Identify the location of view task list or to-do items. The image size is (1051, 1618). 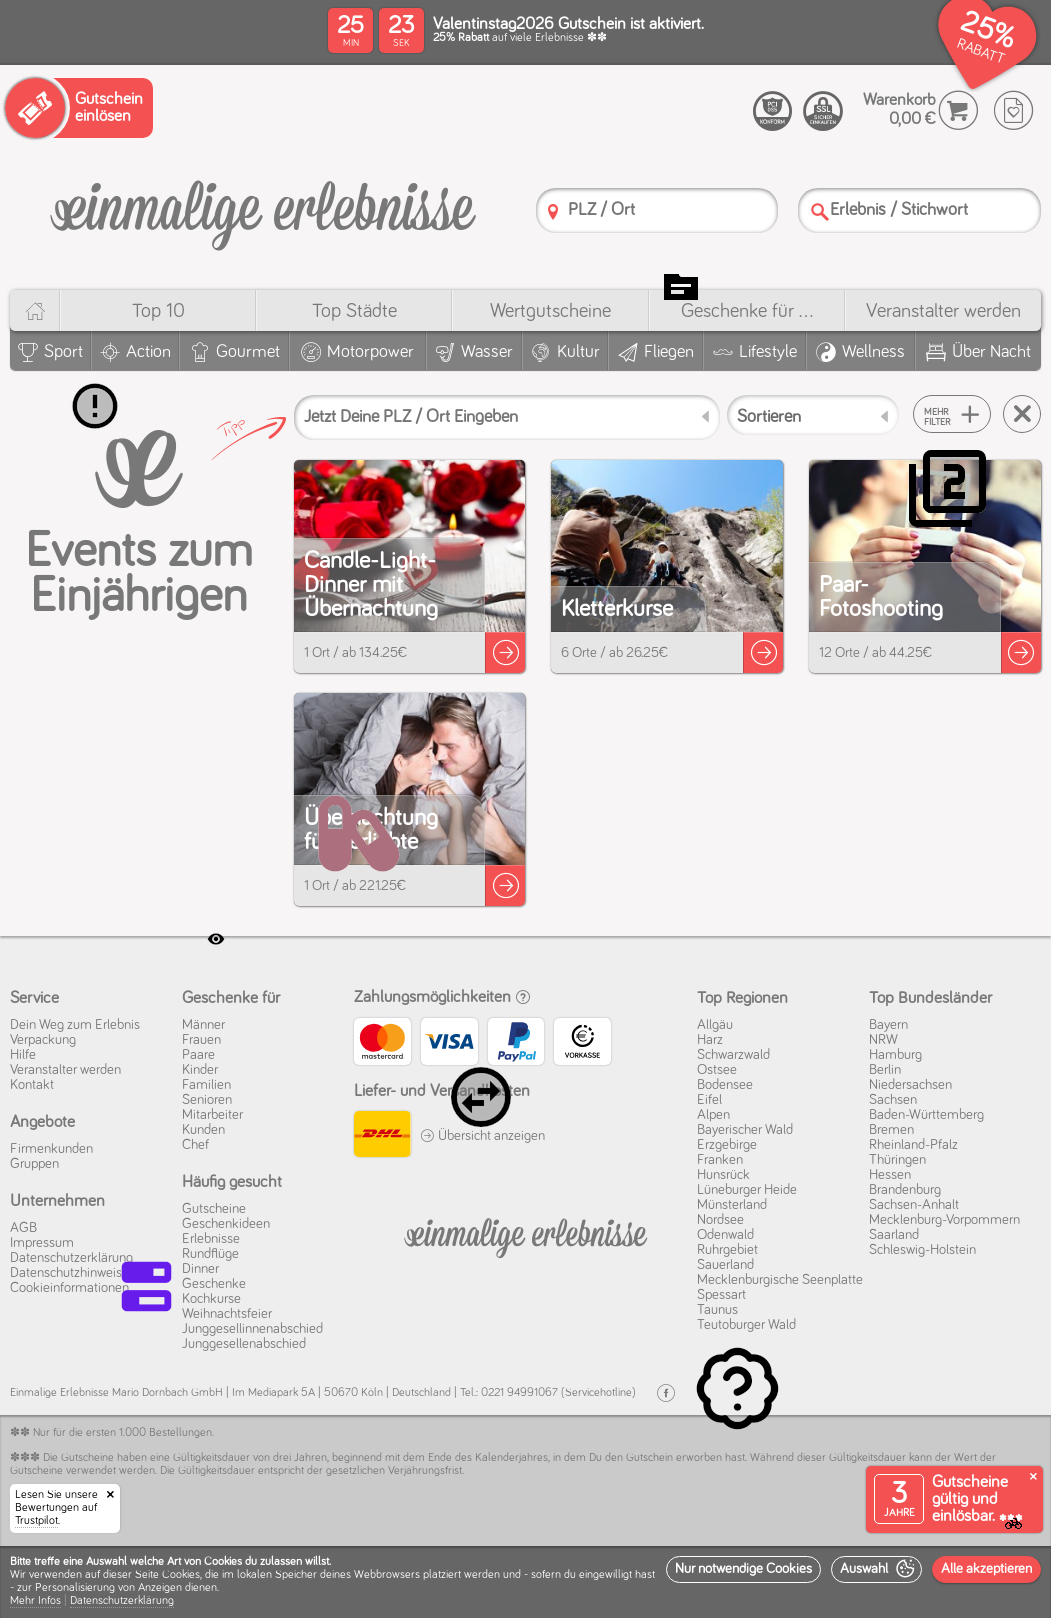
(146, 1286).